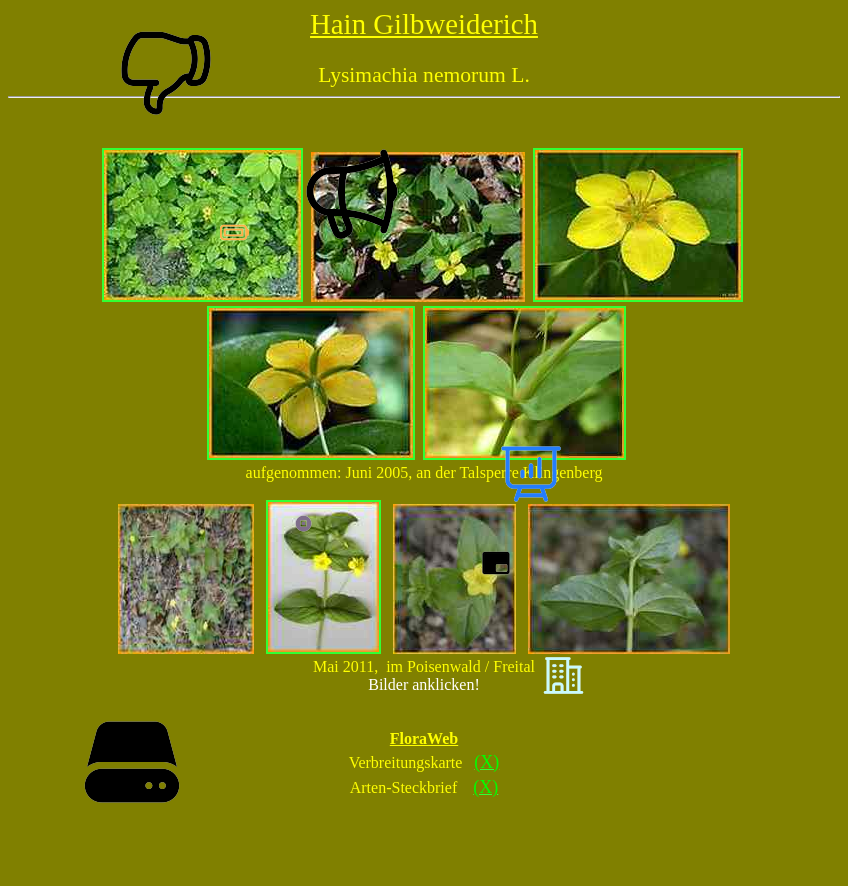 The image size is (848, 886). I want to click on view announcements or alerts, so click(352, 195).